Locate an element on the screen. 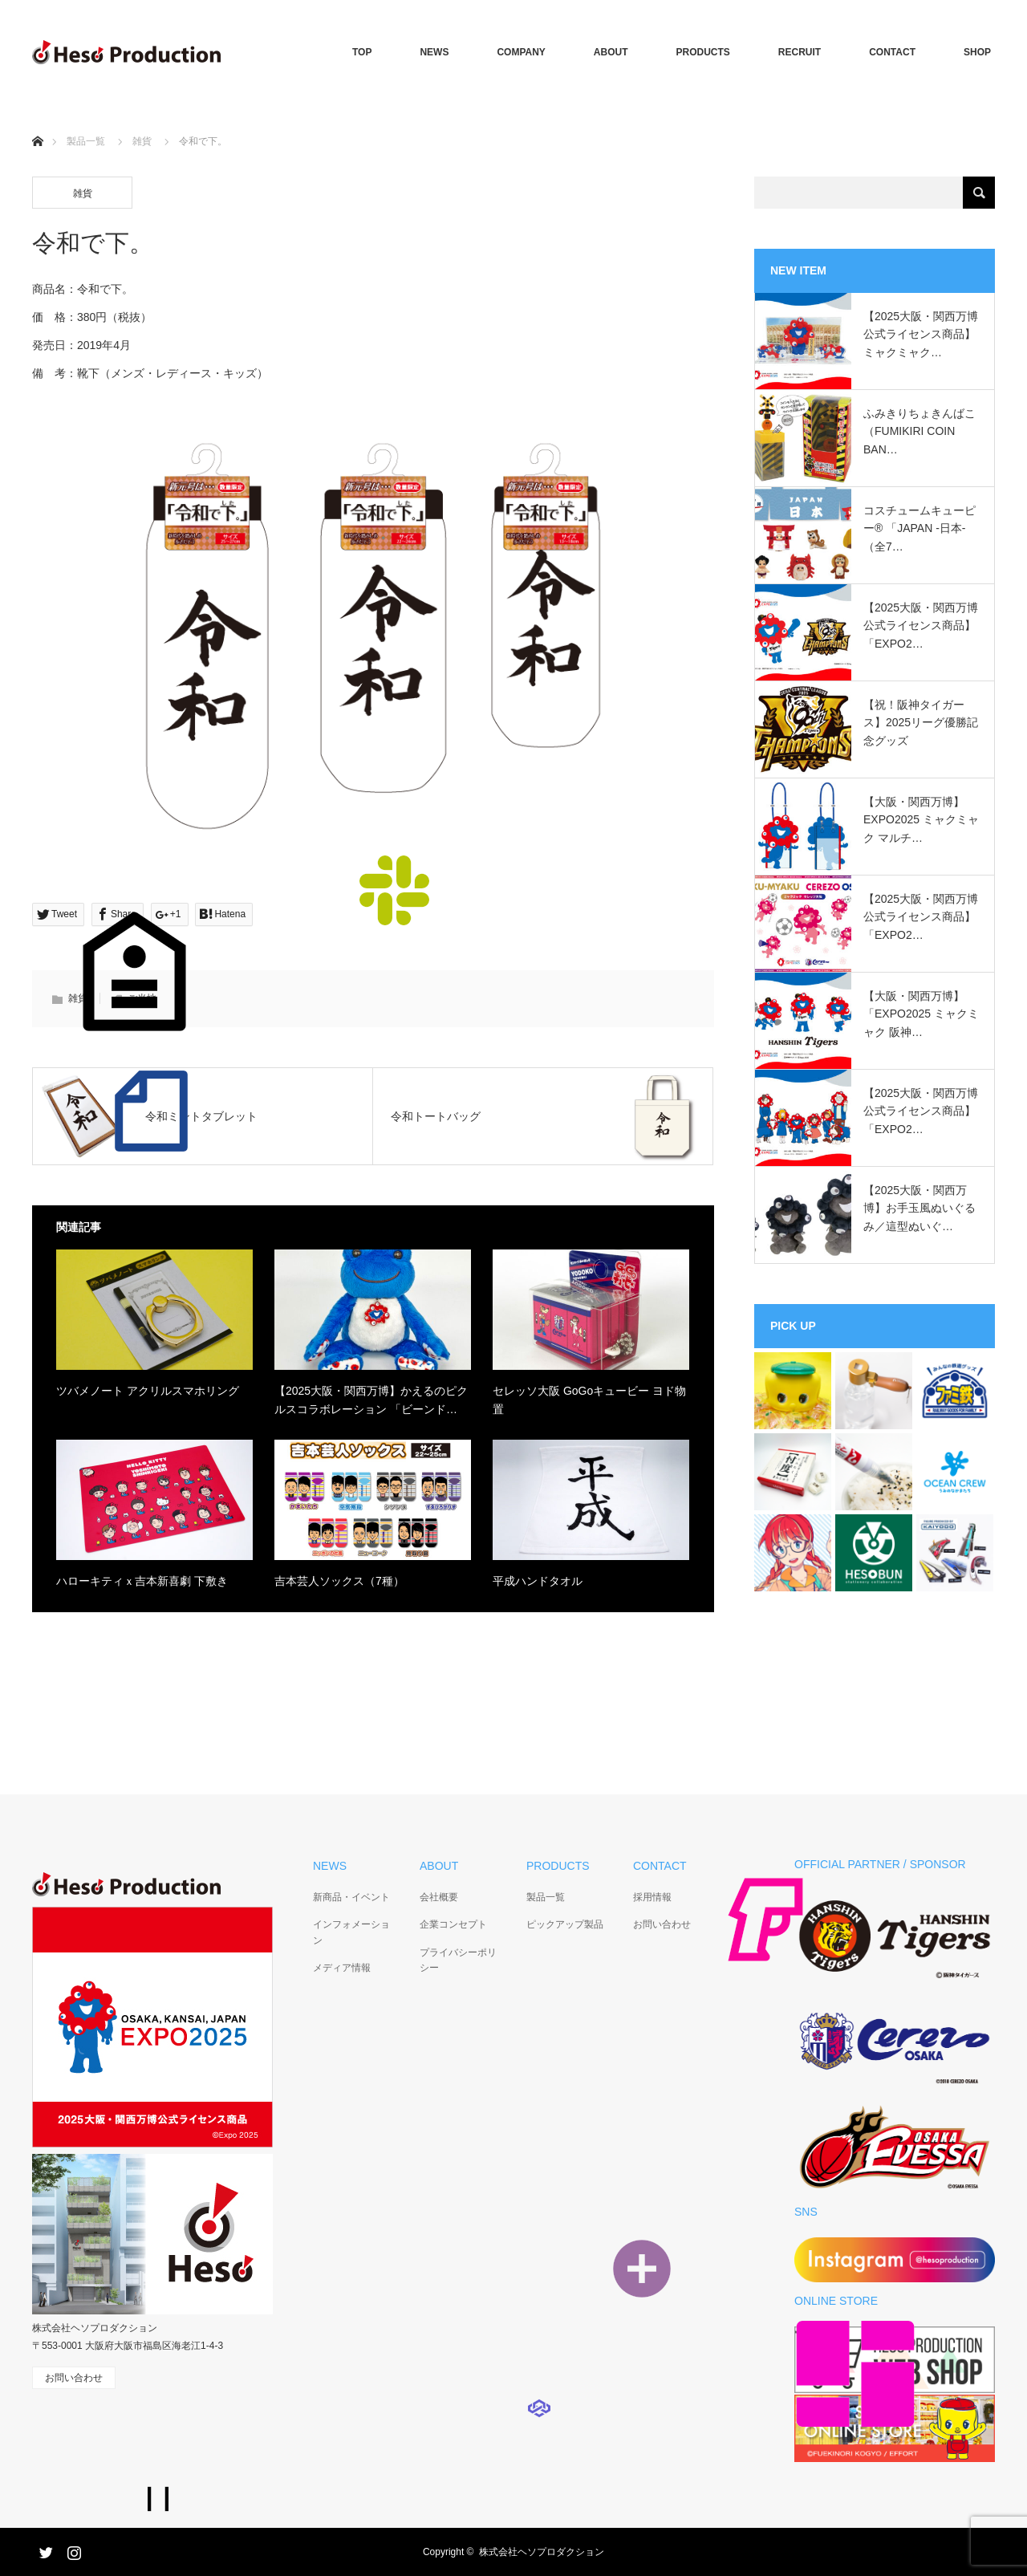  check temperature or thermal readings is located at coordinates (765, 1920).